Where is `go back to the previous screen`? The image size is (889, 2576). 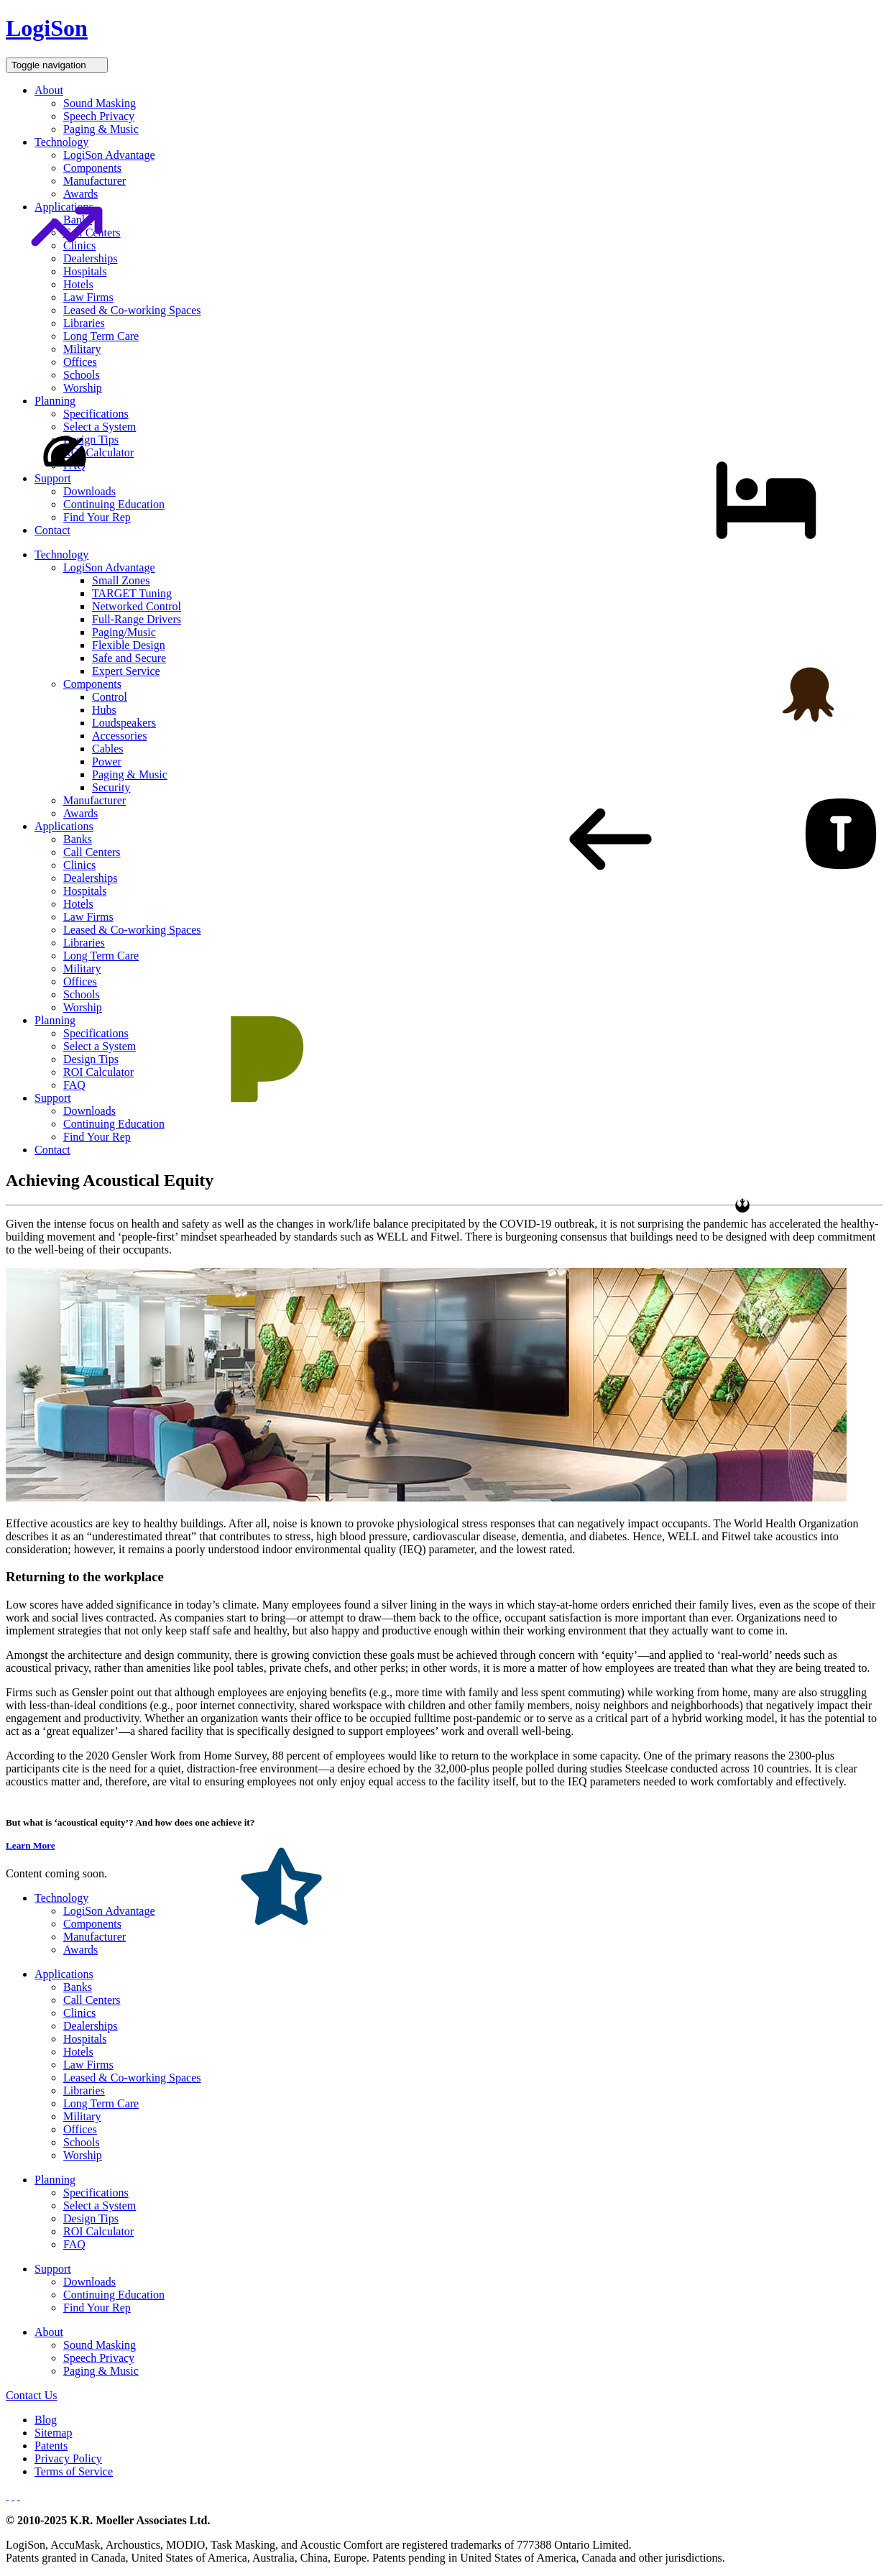 go back to the previous screen is located at coordinates (610, 839).